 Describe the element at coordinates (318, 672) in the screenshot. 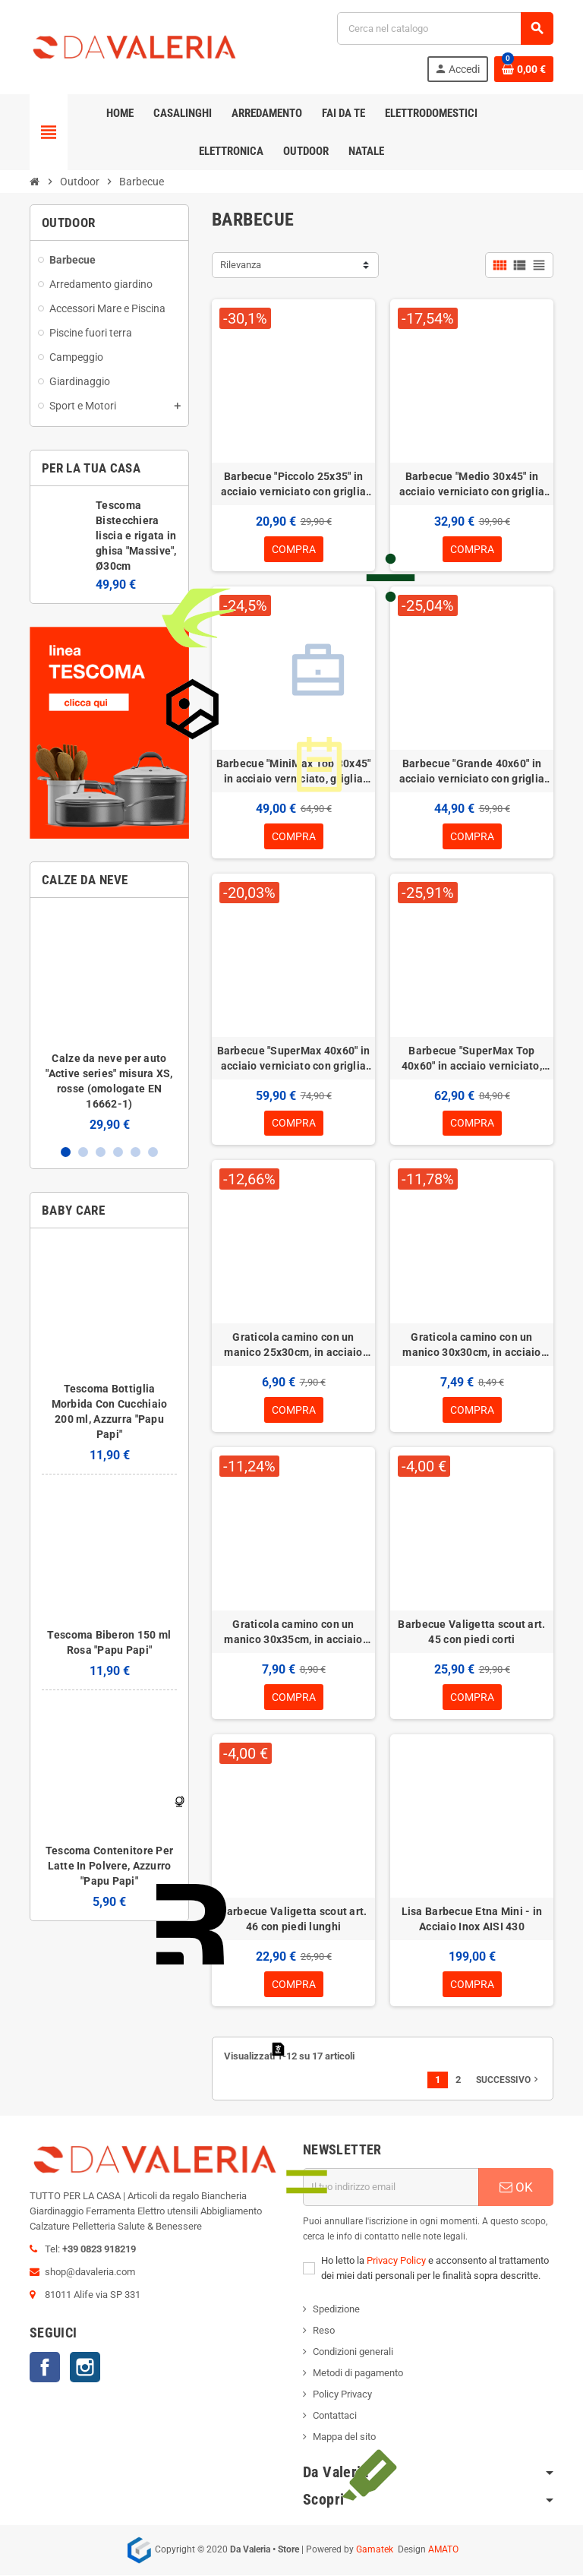

I see `access work or business features` at that location.